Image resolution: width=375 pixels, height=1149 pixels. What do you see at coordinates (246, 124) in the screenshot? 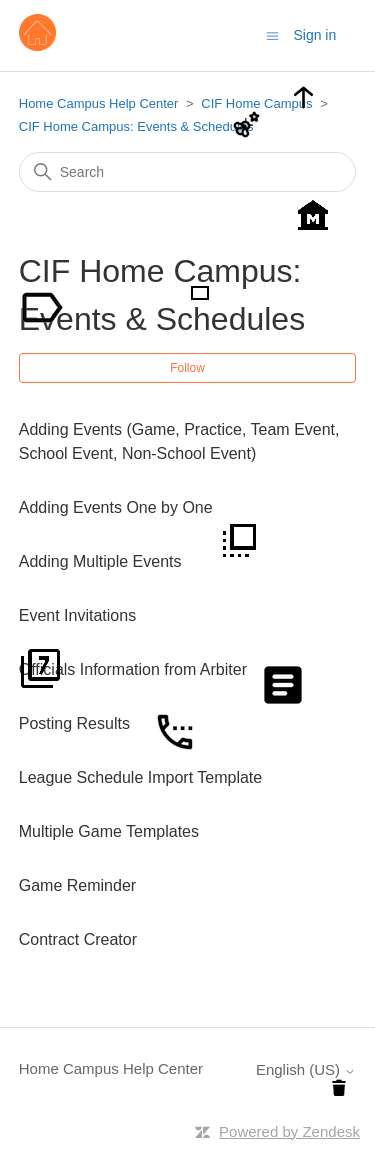
I see `access nature or outdoor-themed emoji` at bounding box center [246, 124].